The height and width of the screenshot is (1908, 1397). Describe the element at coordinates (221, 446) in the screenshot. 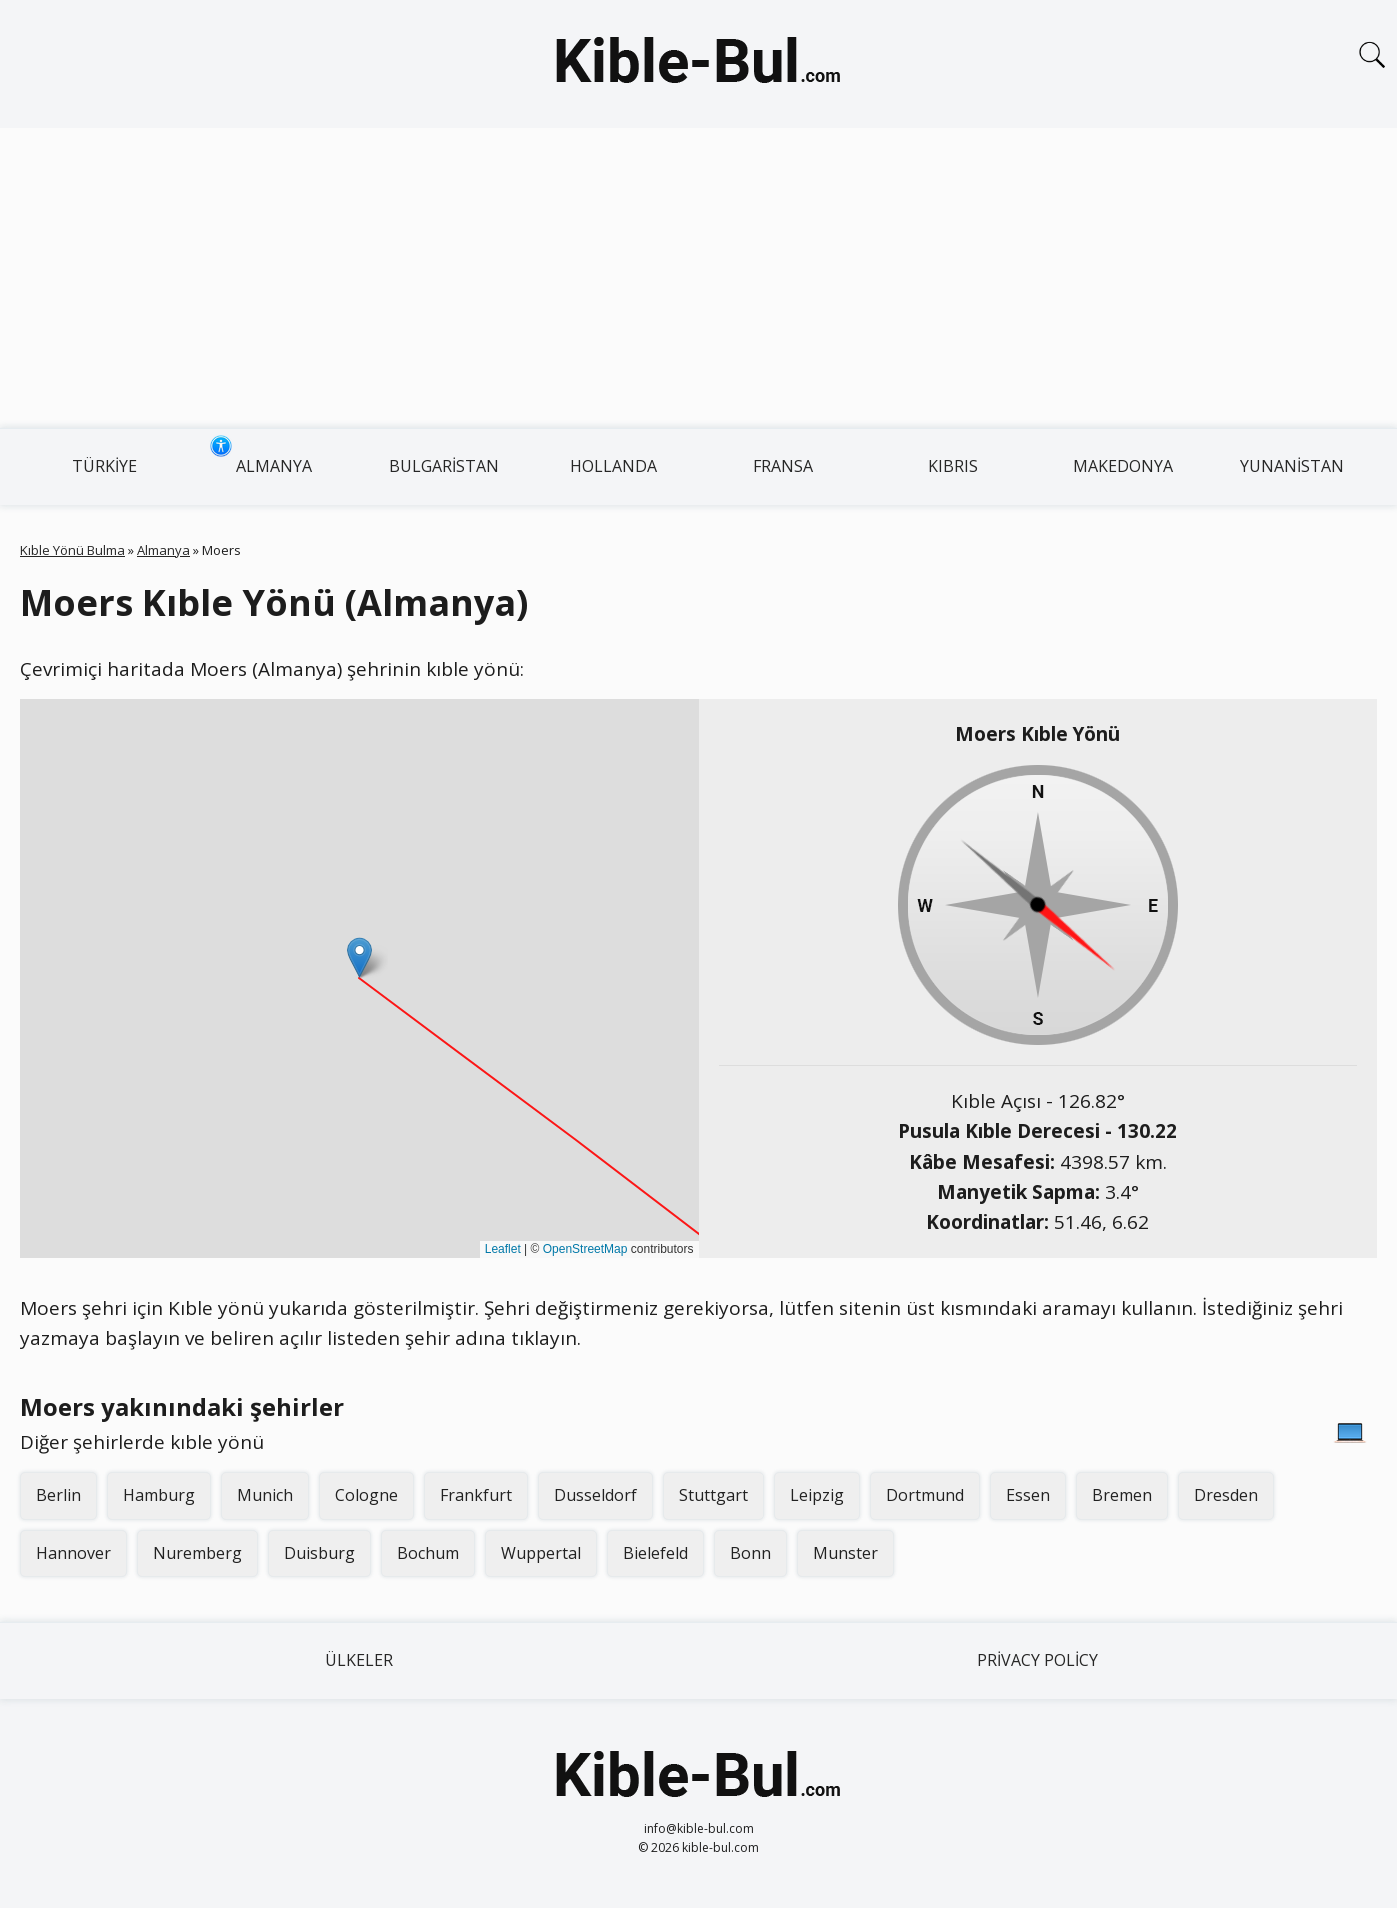

I see `open accessibility settings` at that location.